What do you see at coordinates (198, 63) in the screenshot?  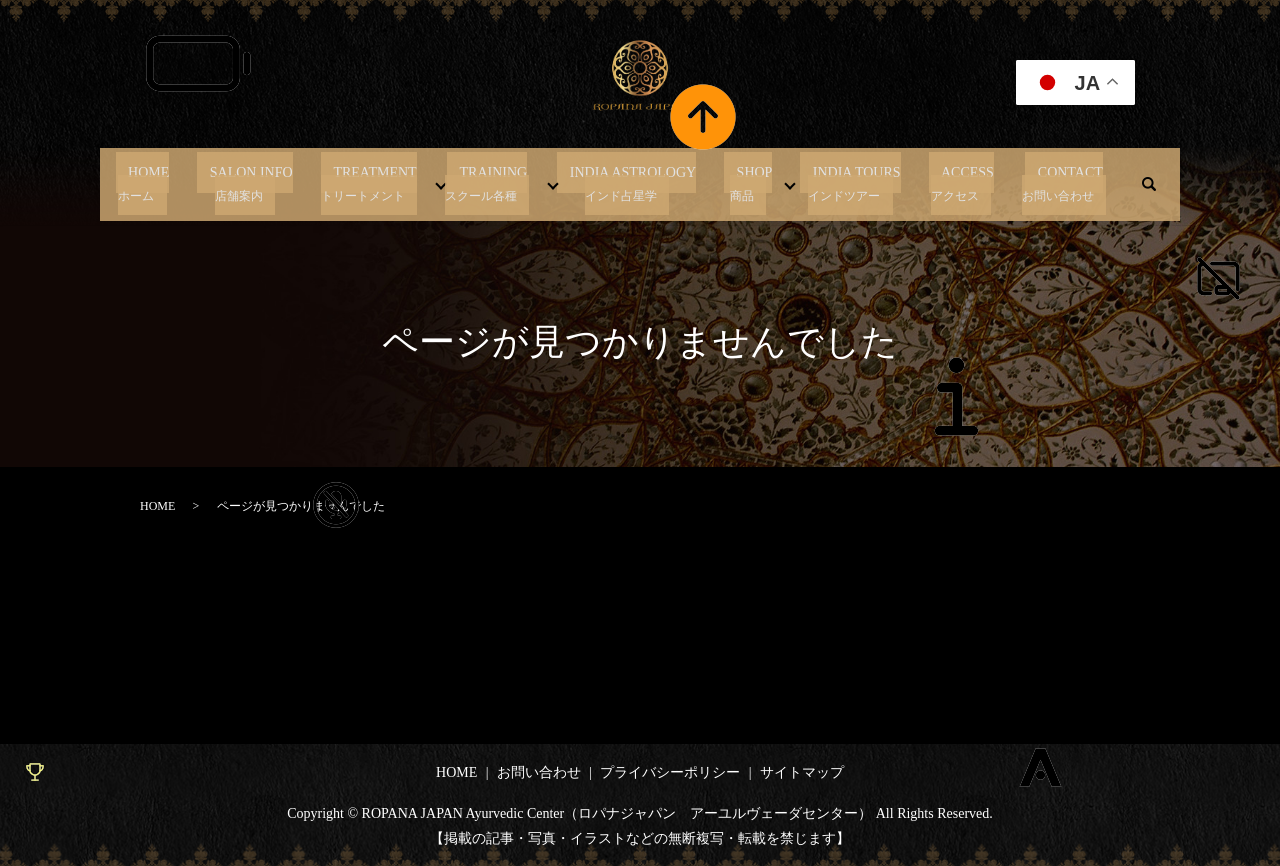 I see `indicates battery is completely drained` at bounding box center [198, 63].